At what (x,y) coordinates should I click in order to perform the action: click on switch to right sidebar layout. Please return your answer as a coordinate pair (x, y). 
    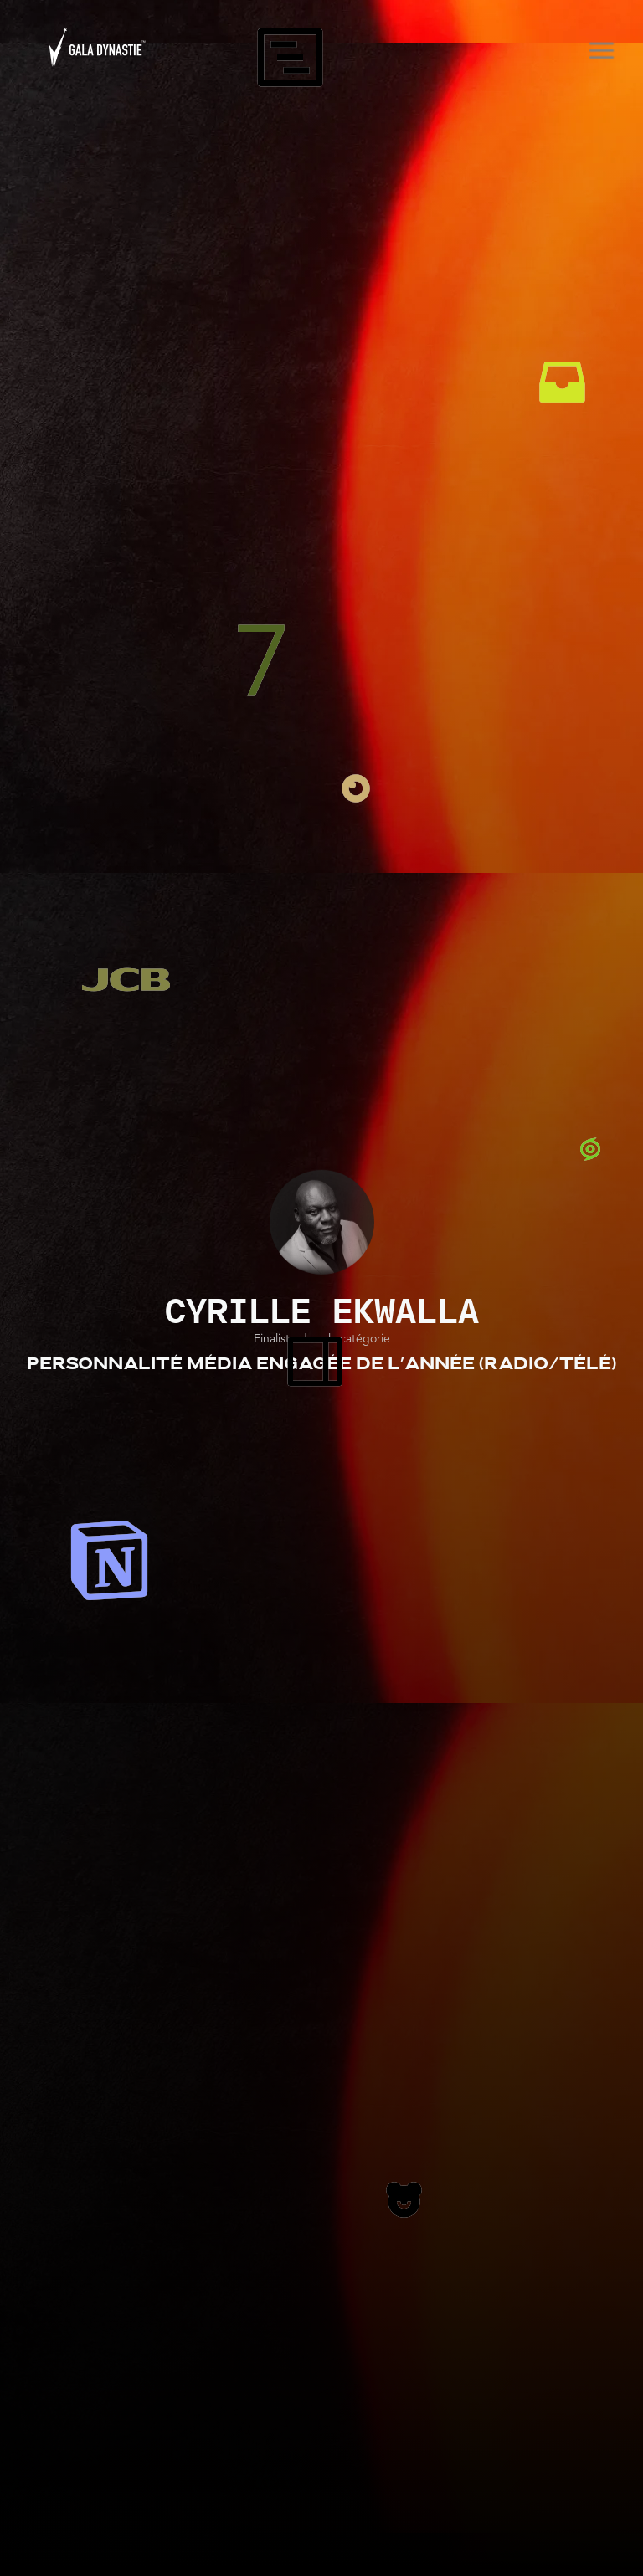
    Looking at the image, I should click on (315, 1362).